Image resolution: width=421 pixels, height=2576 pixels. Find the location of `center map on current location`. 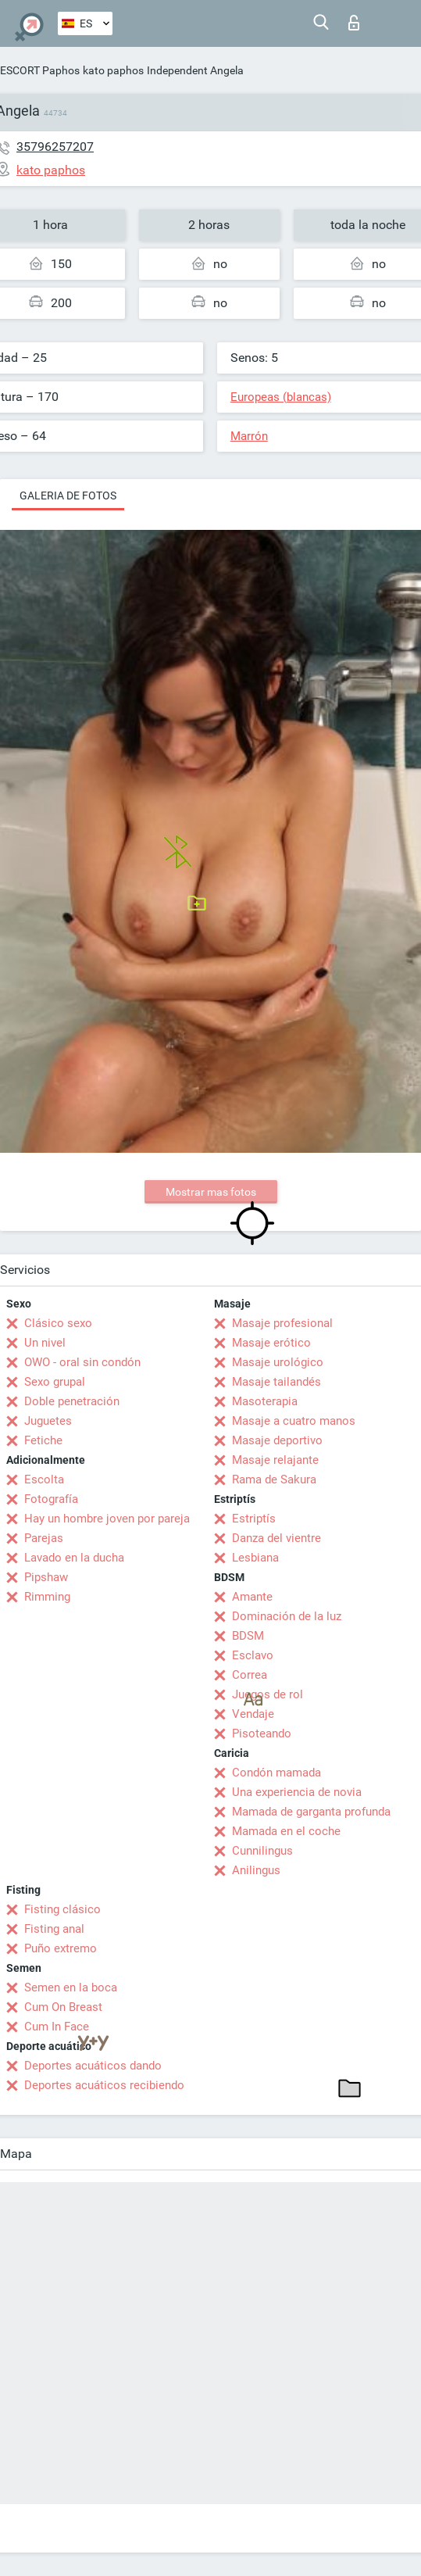

center map on current location is located at coordinates (252, 1223).